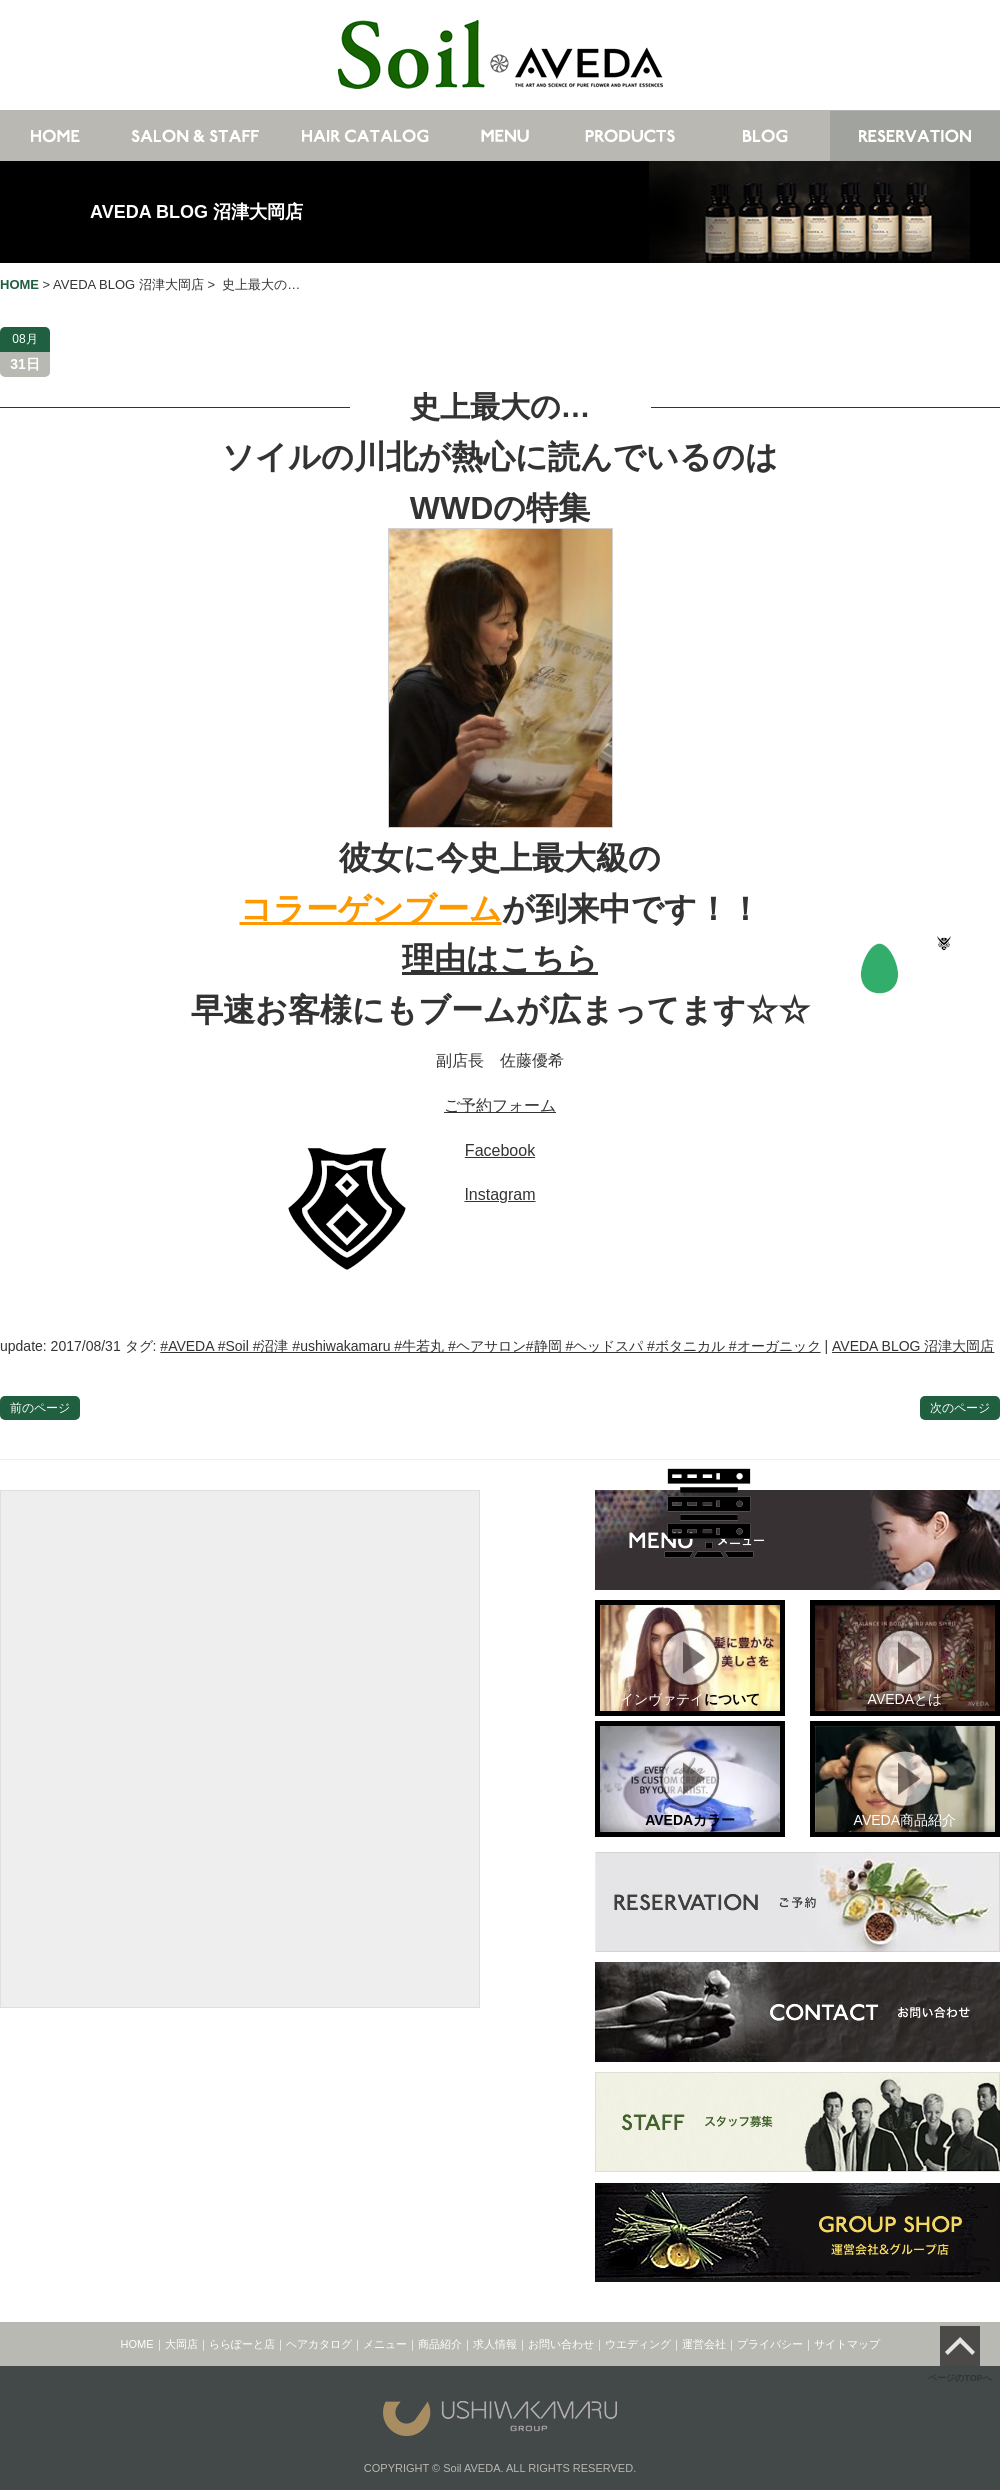 This screenshot has width=1000, height=2490. What do you see at coordinates (879, 968) in the screenshot?
I see `indicates an egg item or ingredient in a game inventory` at bounding box center [879, 968].